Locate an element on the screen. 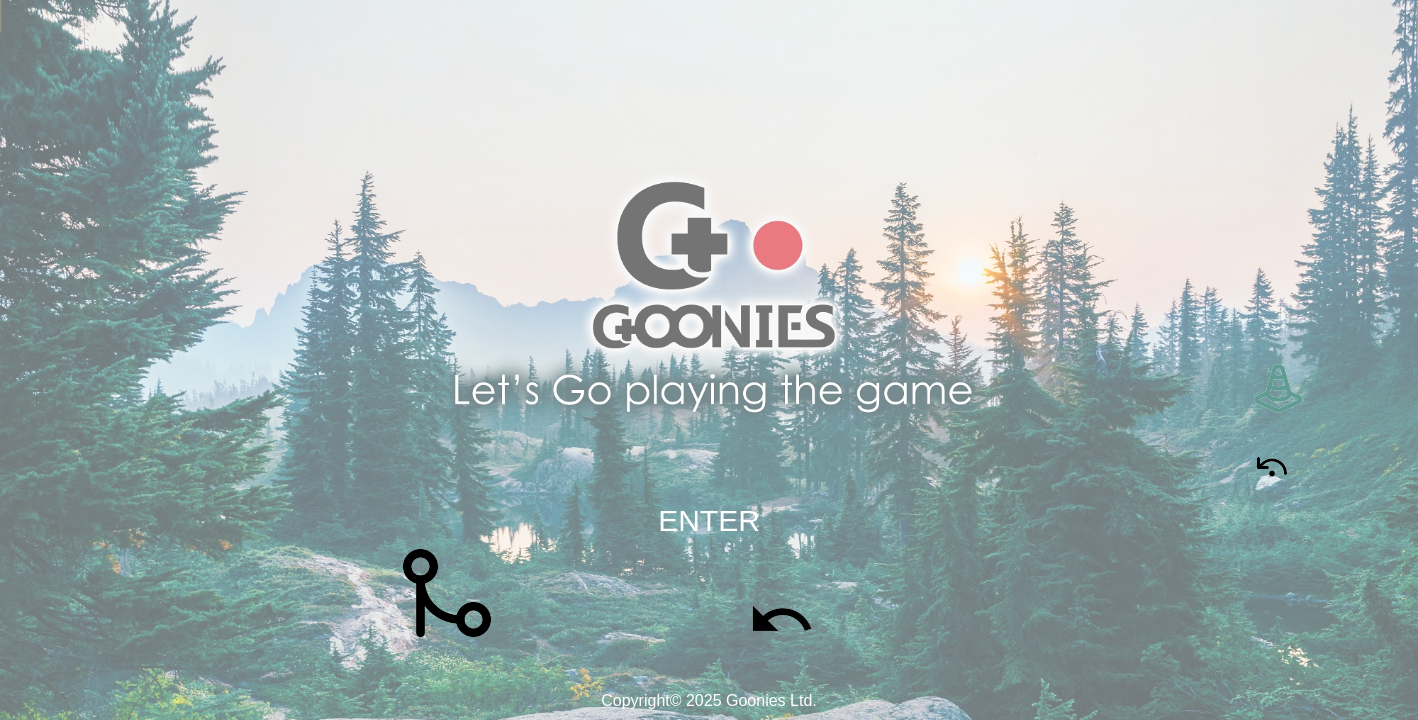  merge branches in a git repository is located at coordinates (447, 593).